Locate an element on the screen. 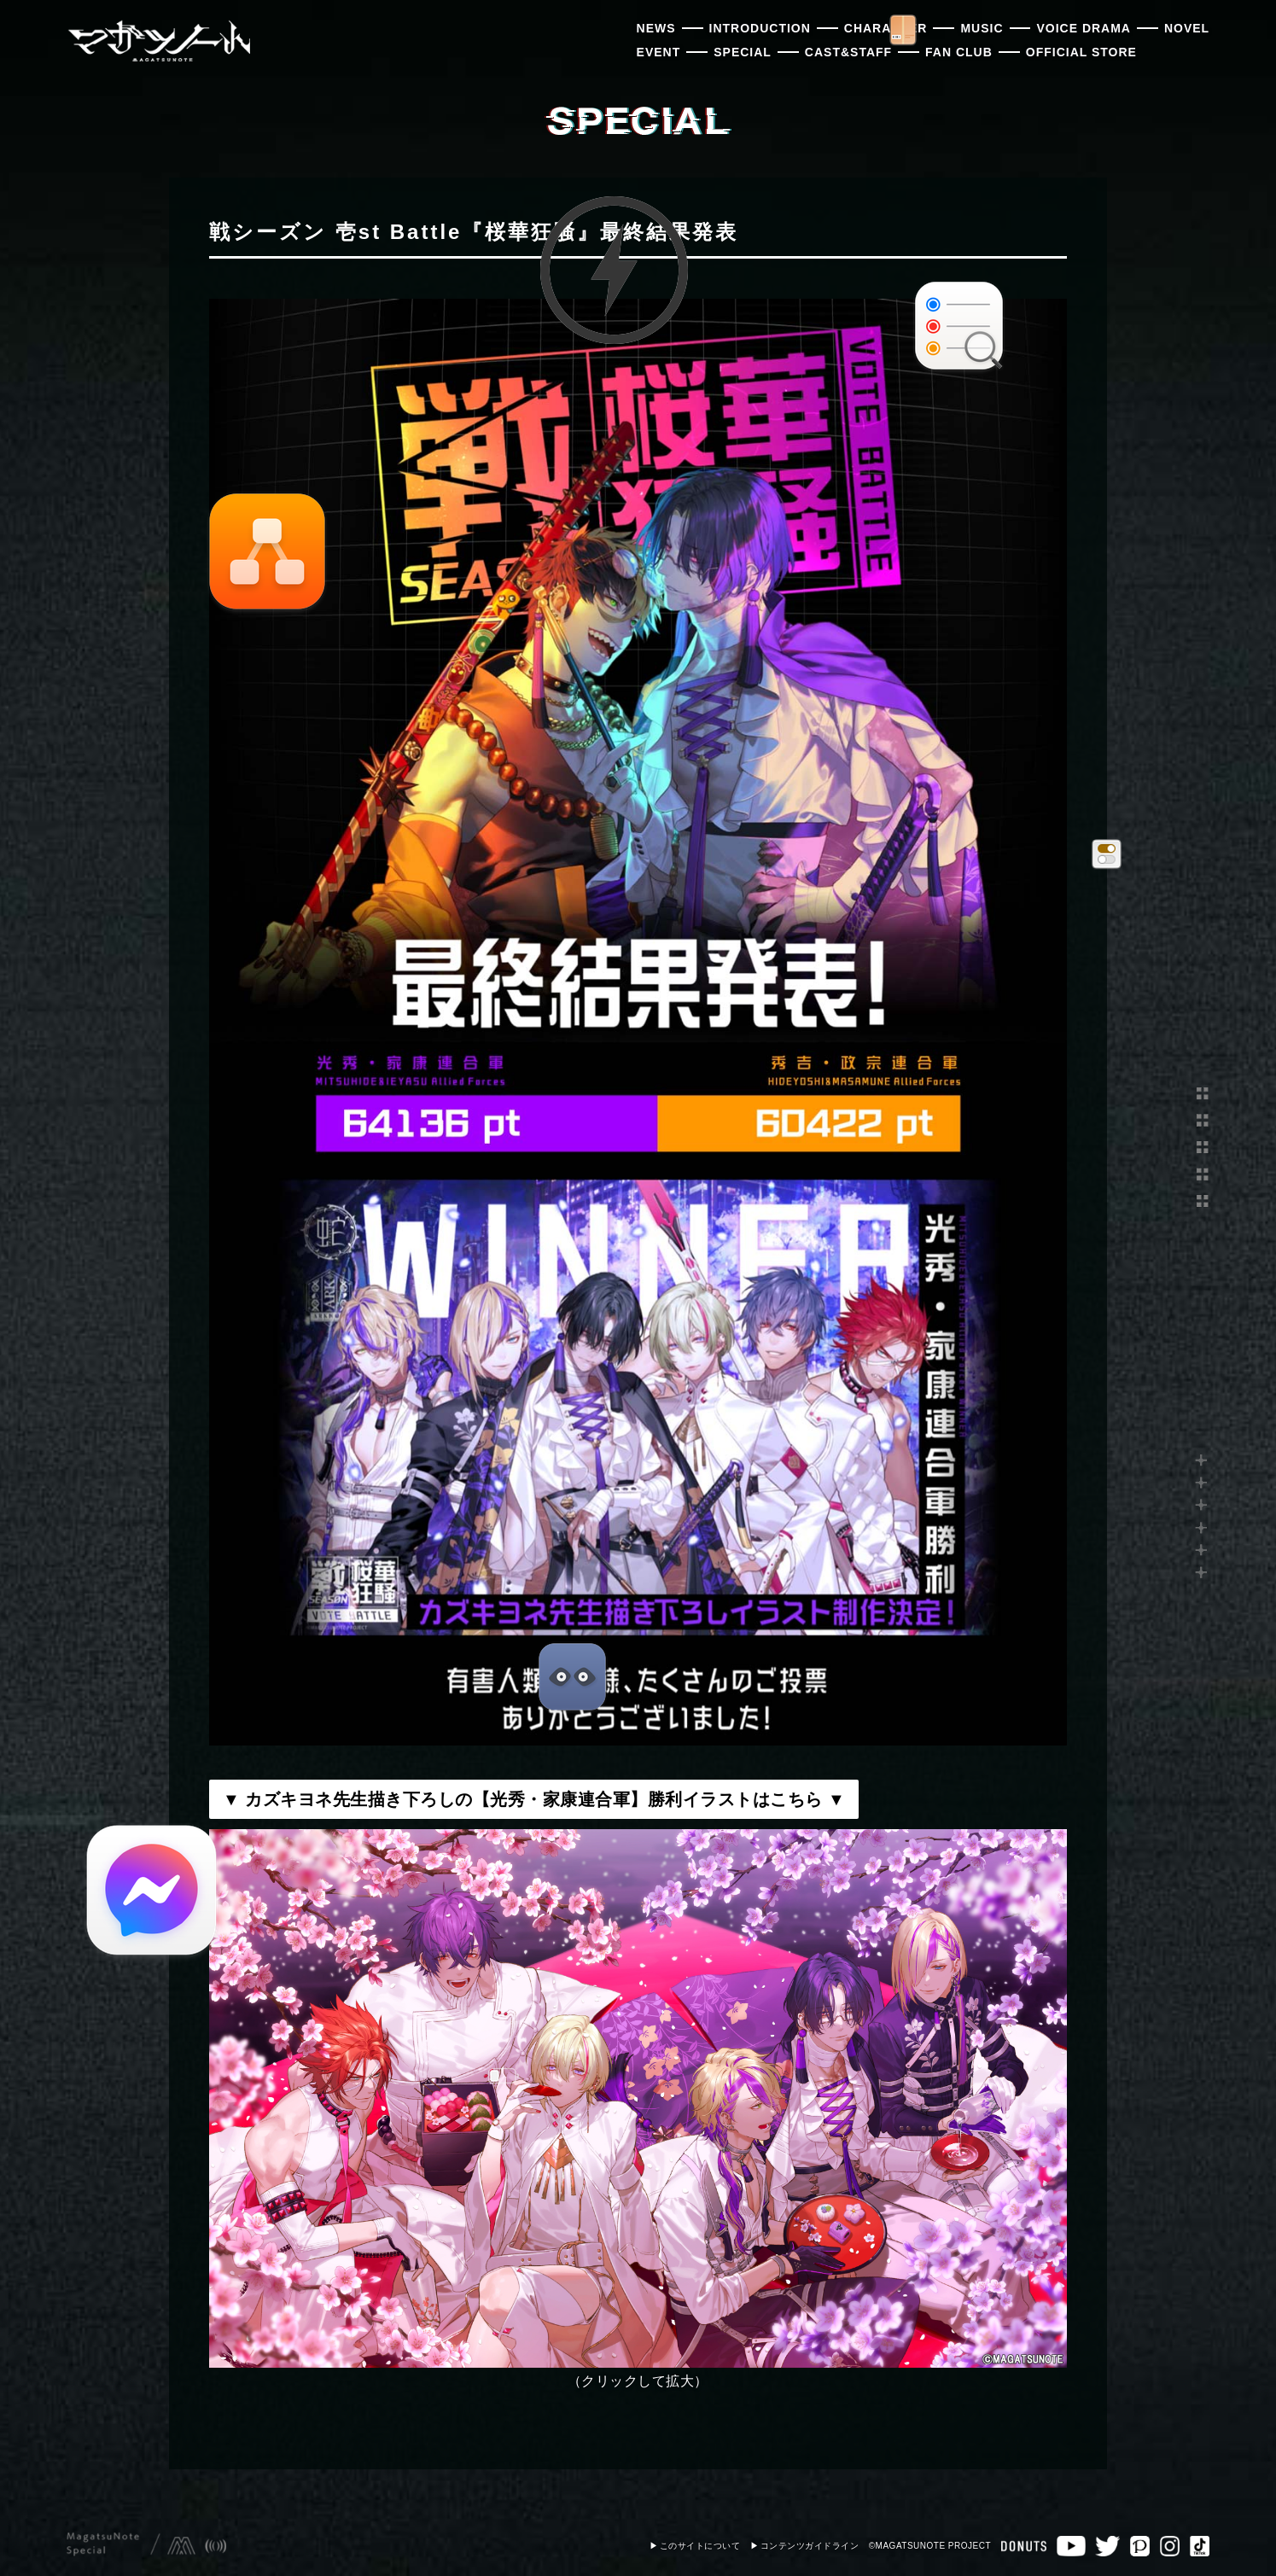 The height and width of the screenshot is (2576, 1276). open mockoon api mocking application is located at coordinates (572, 1676).